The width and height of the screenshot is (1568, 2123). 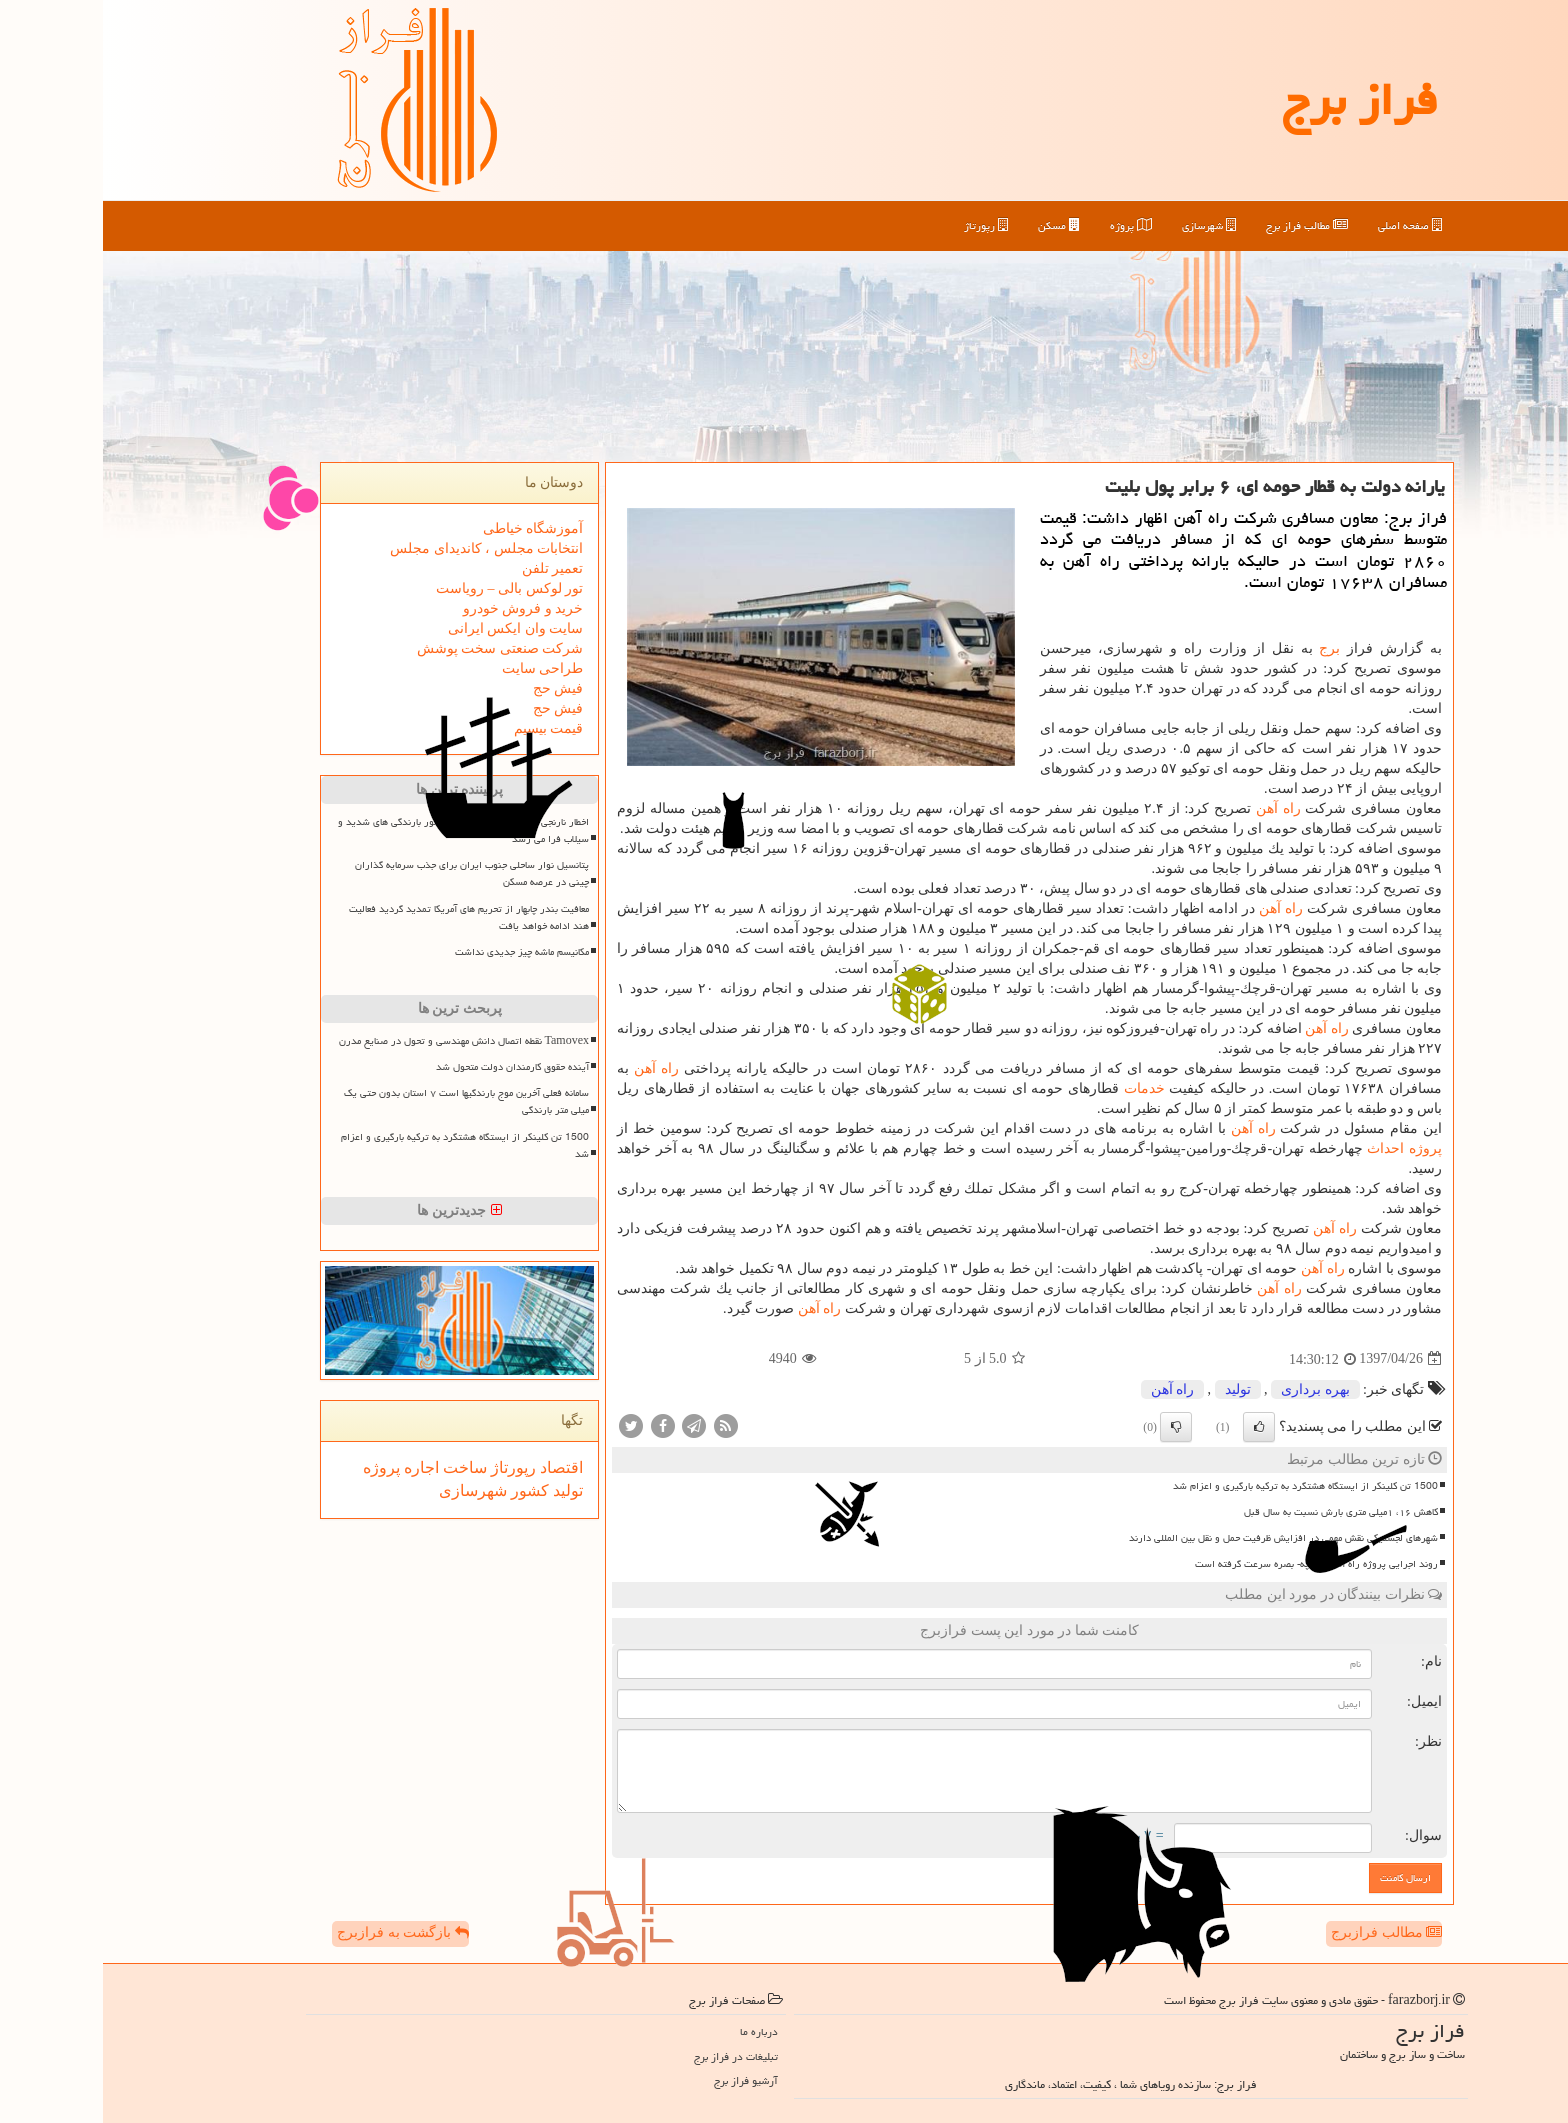 I want to click on browse women's clothing or dresses, so click(x=733, y=820).